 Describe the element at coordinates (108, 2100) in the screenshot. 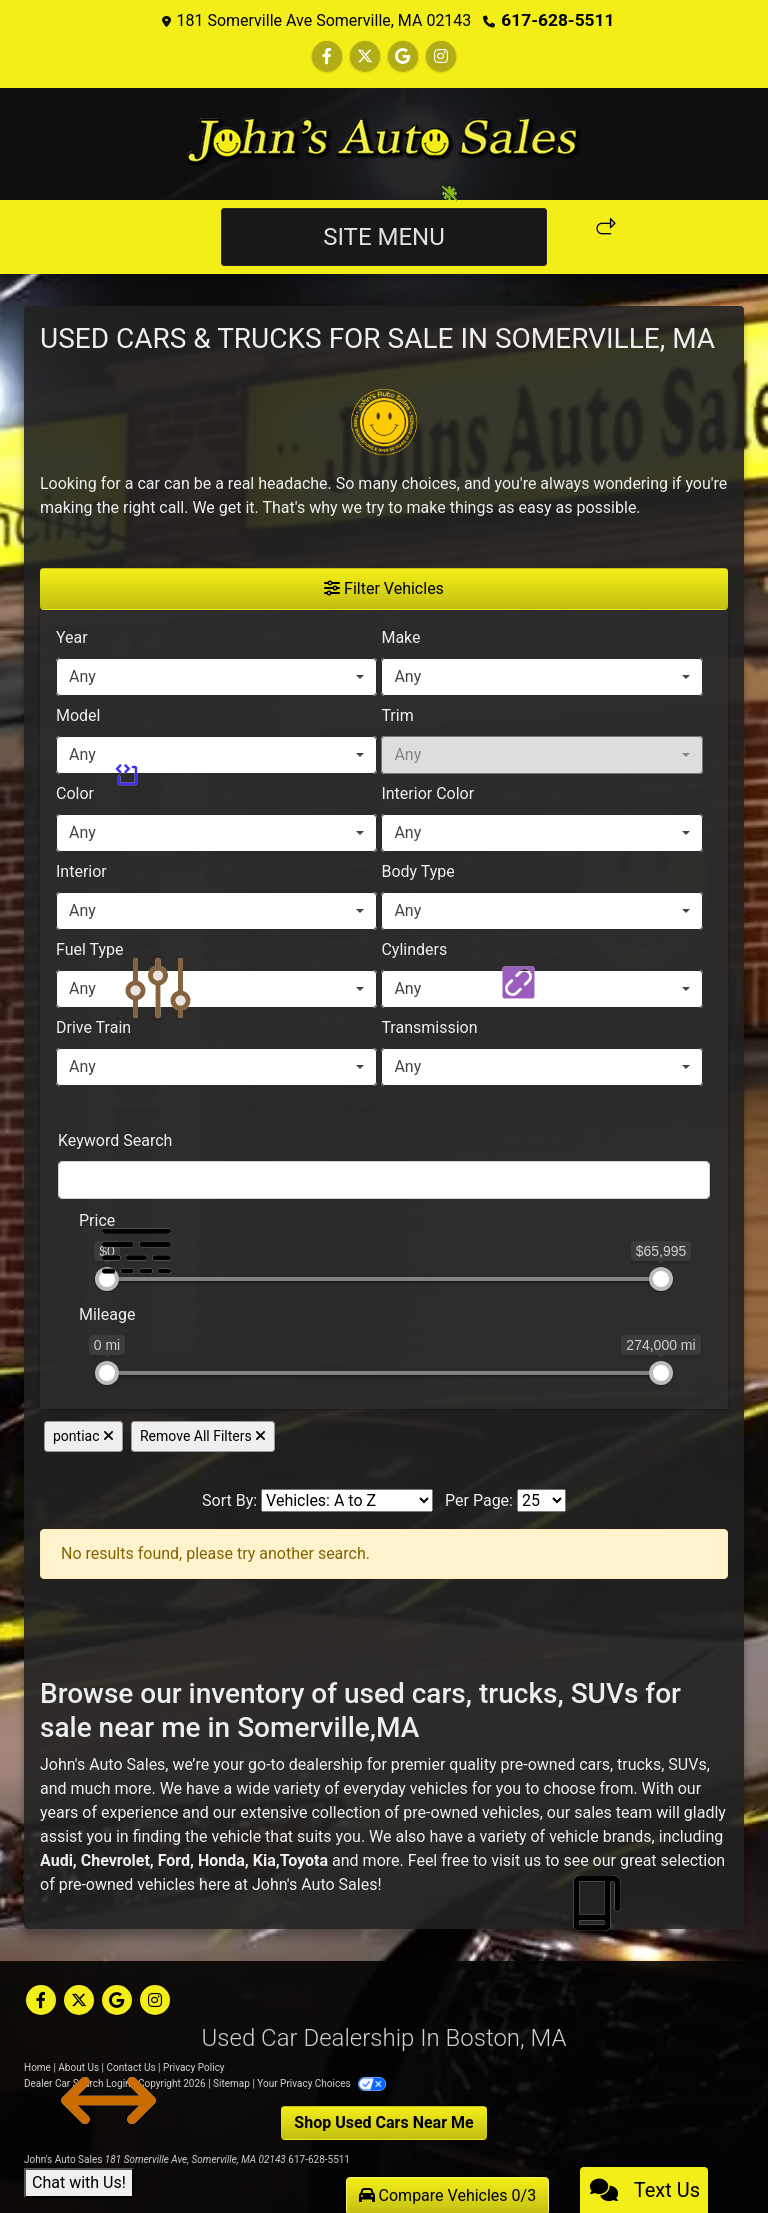

I see `resize element horizontally` at that location.